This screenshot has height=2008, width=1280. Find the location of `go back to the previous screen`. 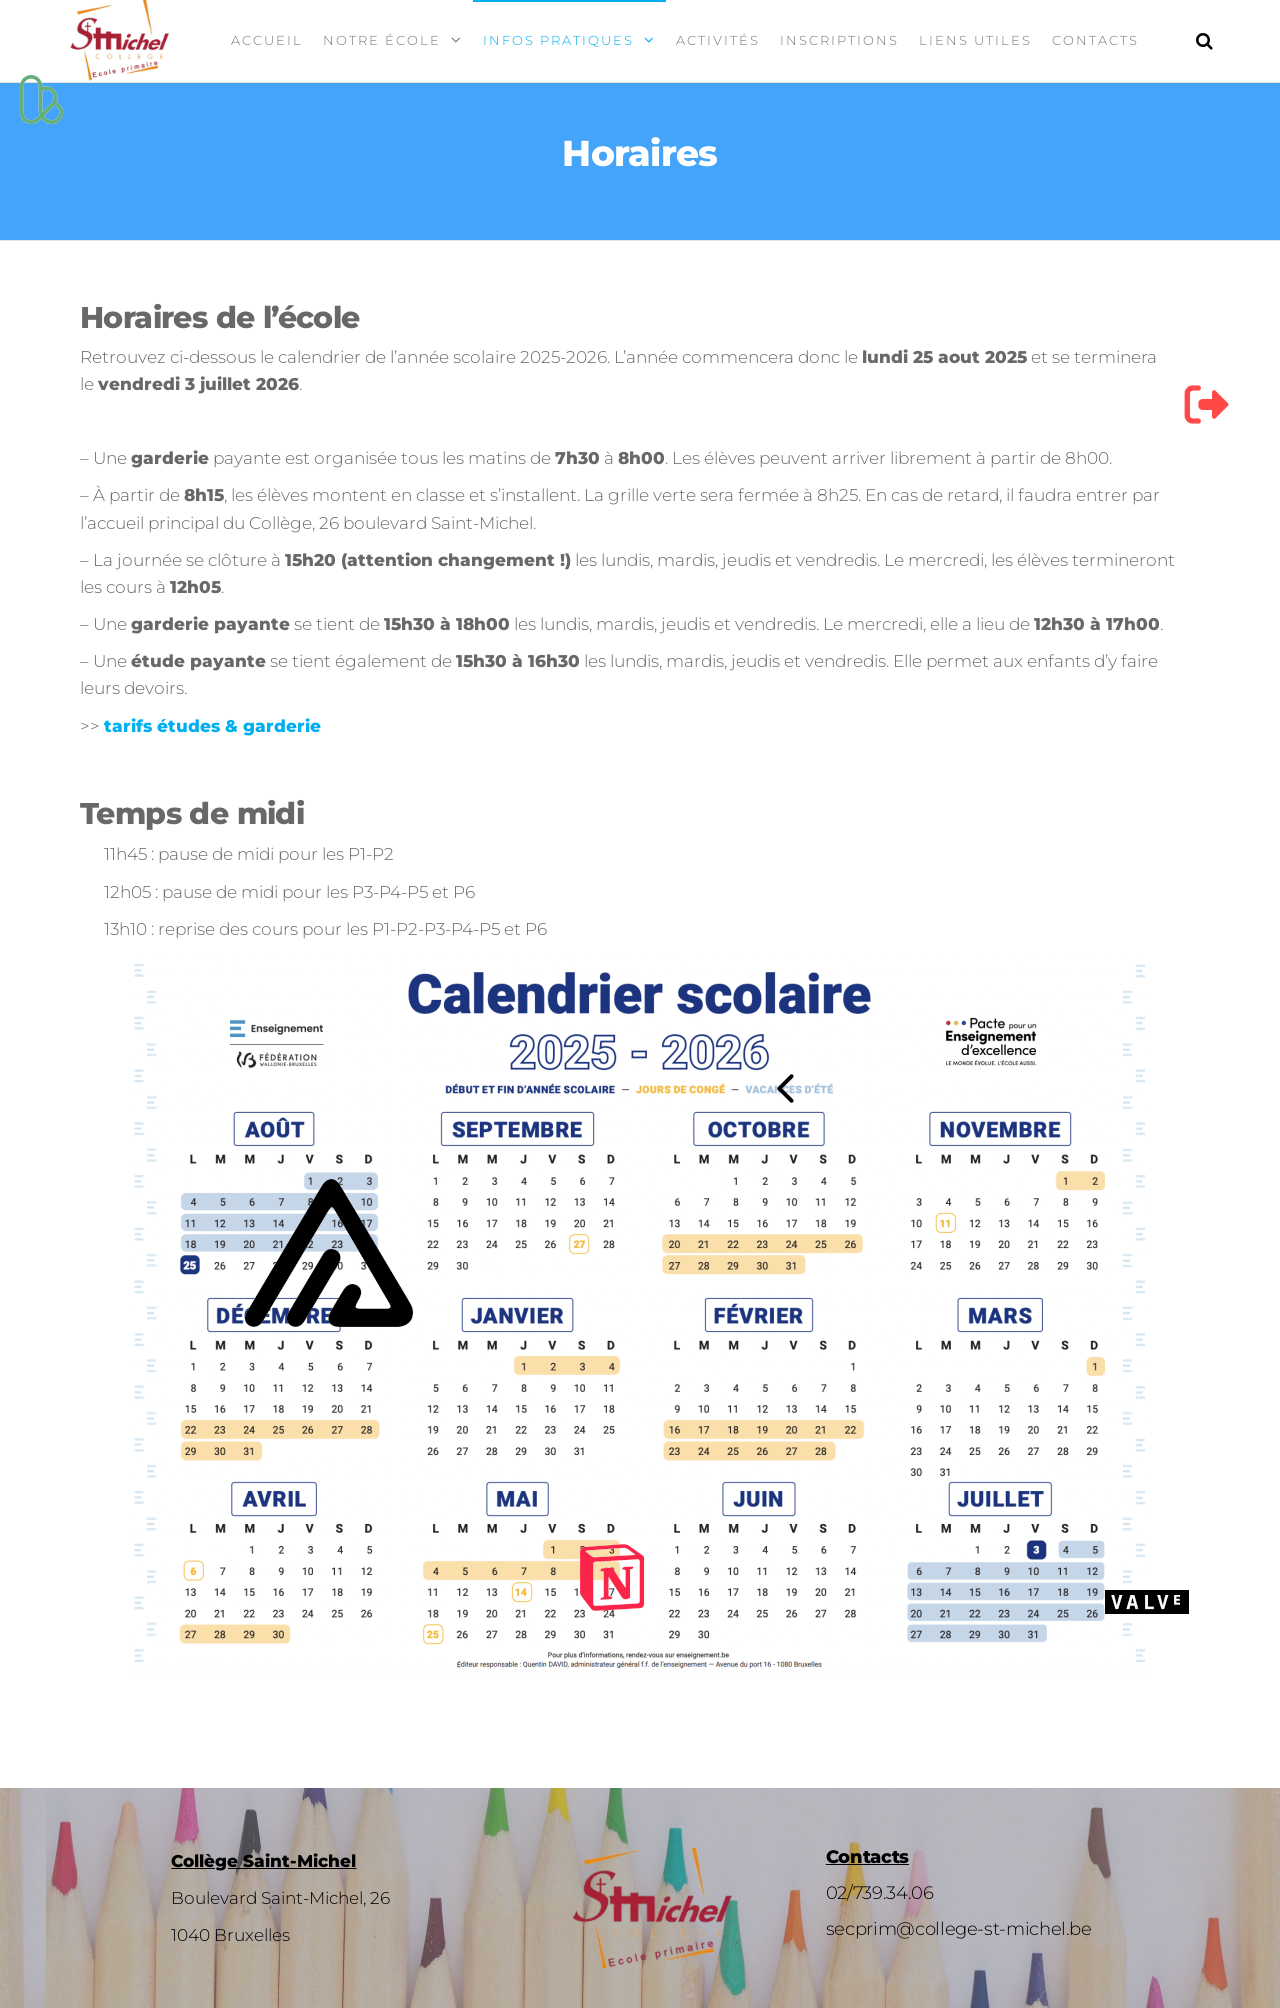

go back to the previous screen is located at coordinates (787, 1088).